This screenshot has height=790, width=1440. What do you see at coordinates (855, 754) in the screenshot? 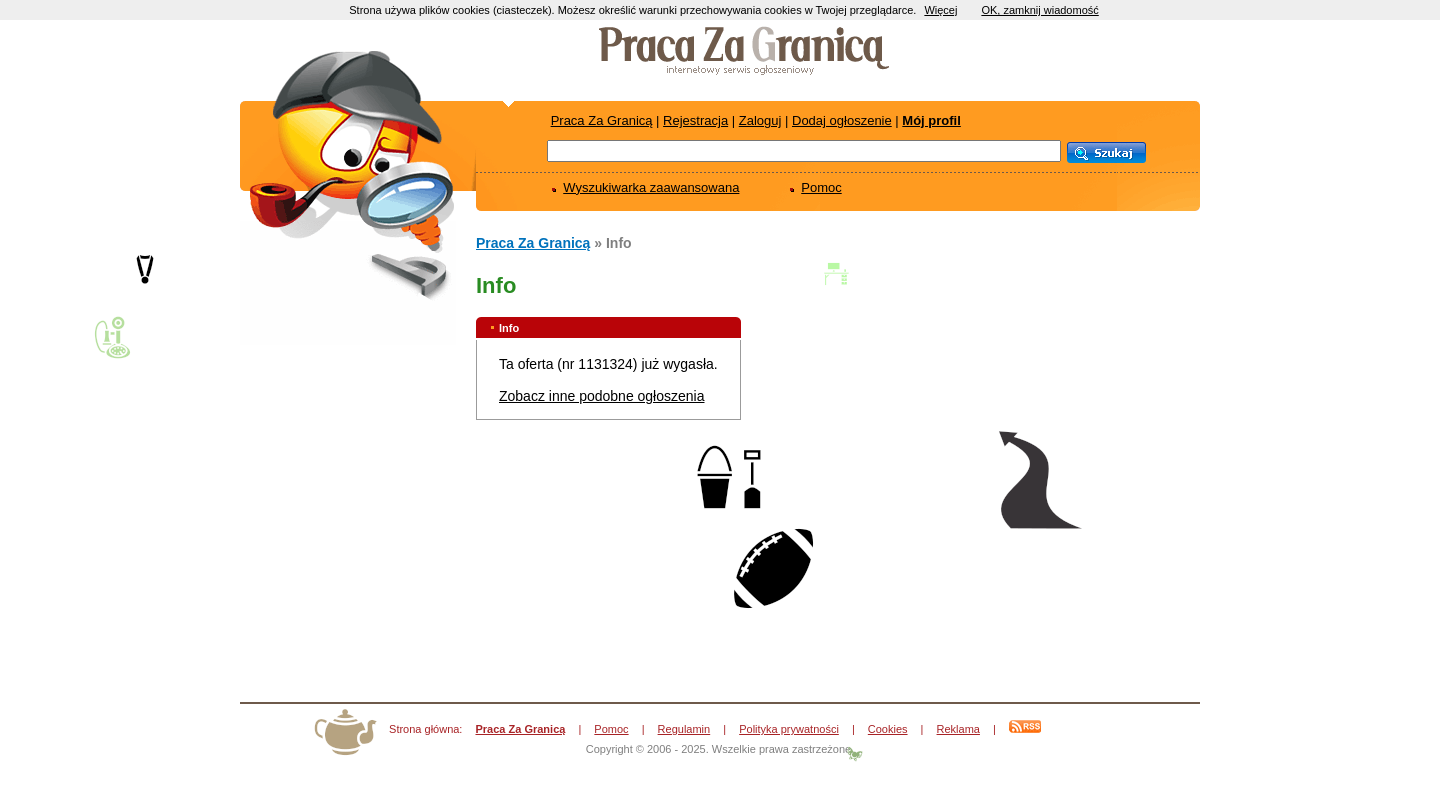
I see `select fairy character class or type` at bounding box center [855, 754].